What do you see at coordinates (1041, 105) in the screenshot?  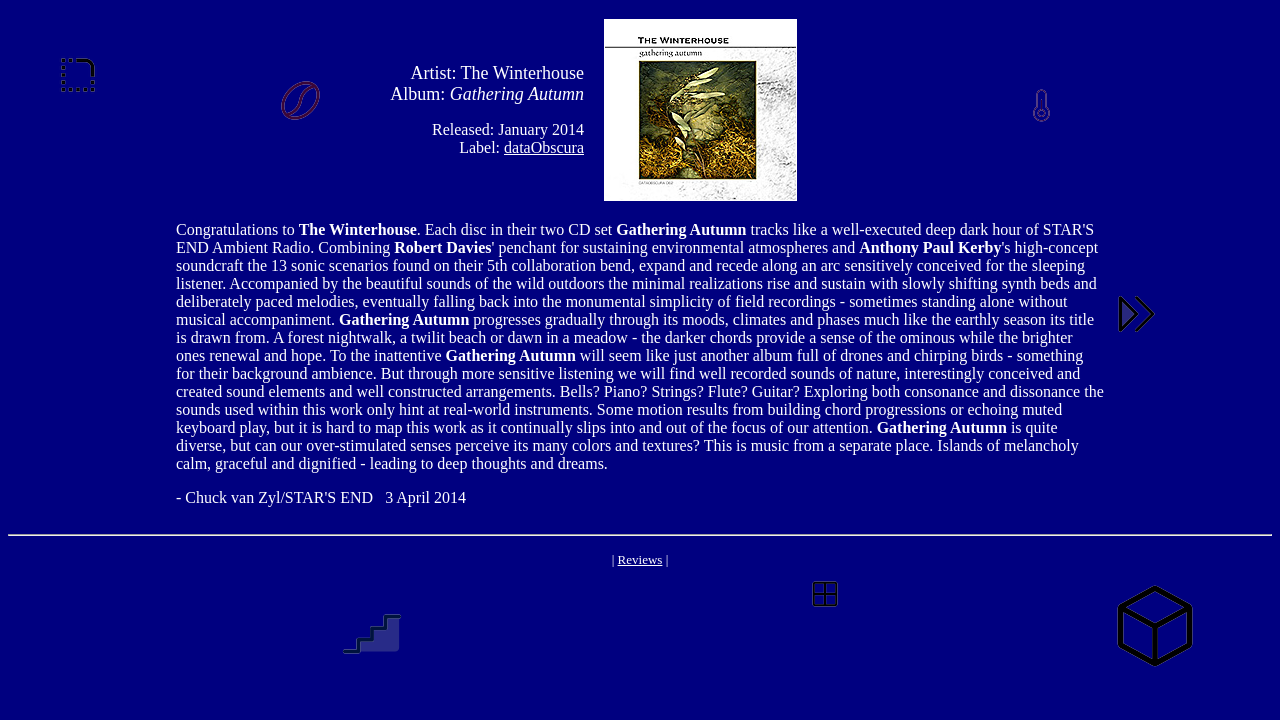 I see `view current temperature` at bounding box center [1041, 105].